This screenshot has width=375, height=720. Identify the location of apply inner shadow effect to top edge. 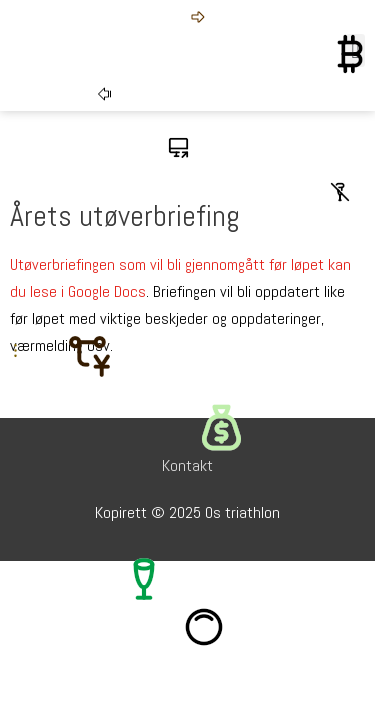
(204, 627).